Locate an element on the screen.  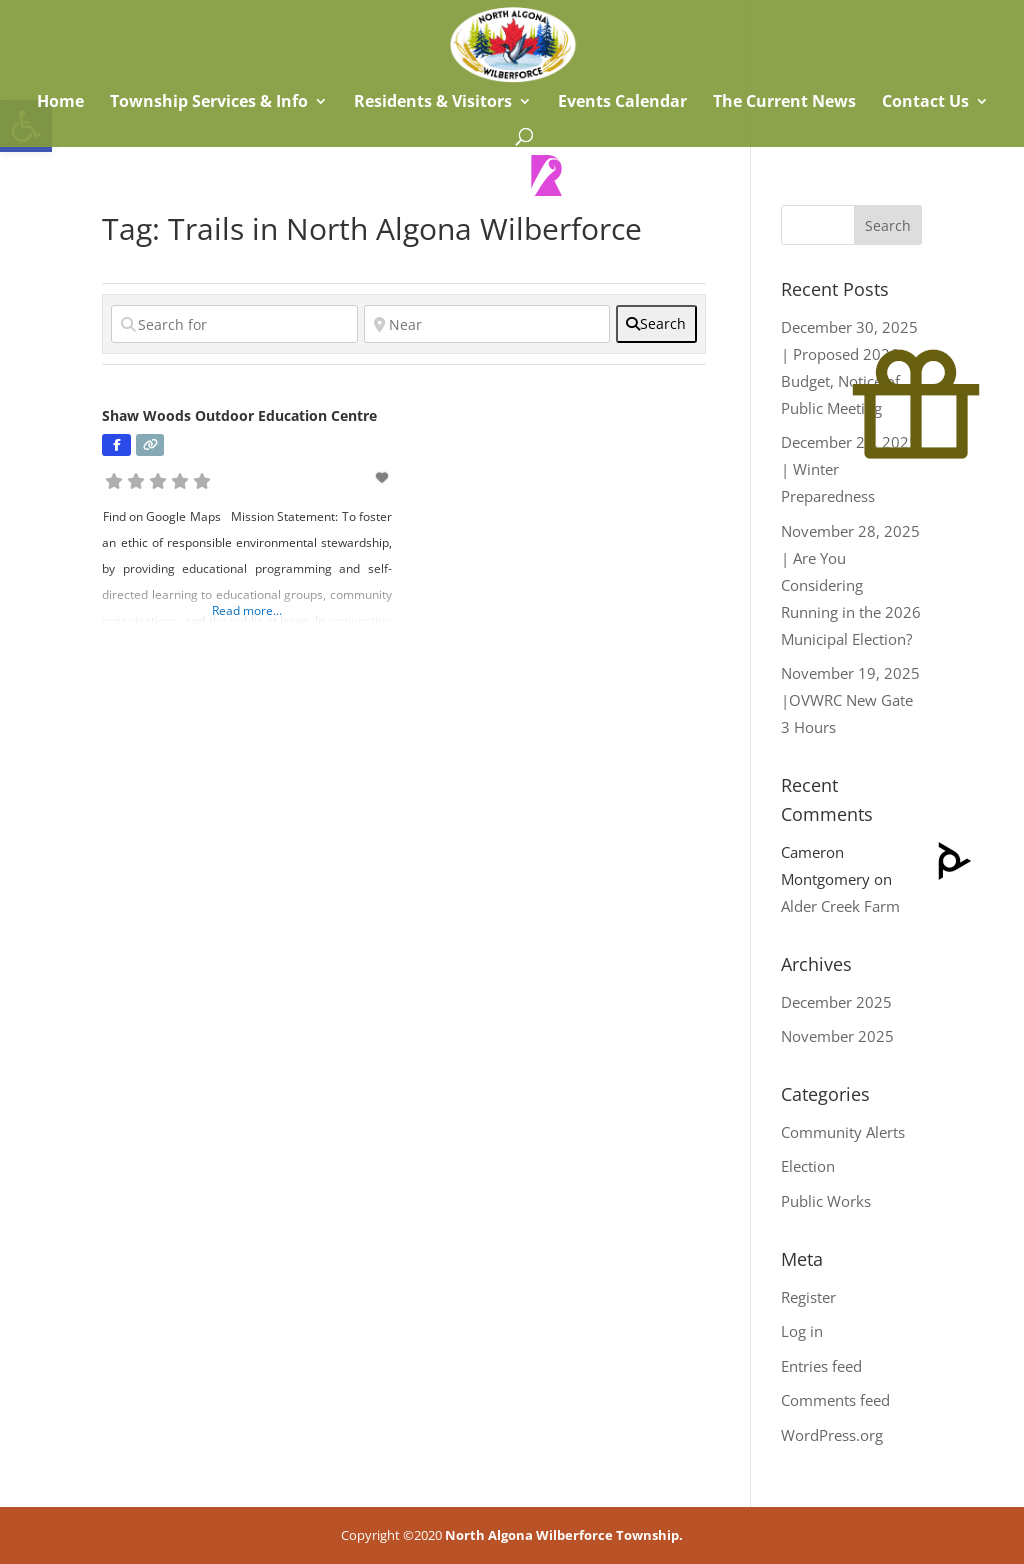
view gifts or rewards is located at coordinates (916, 407).